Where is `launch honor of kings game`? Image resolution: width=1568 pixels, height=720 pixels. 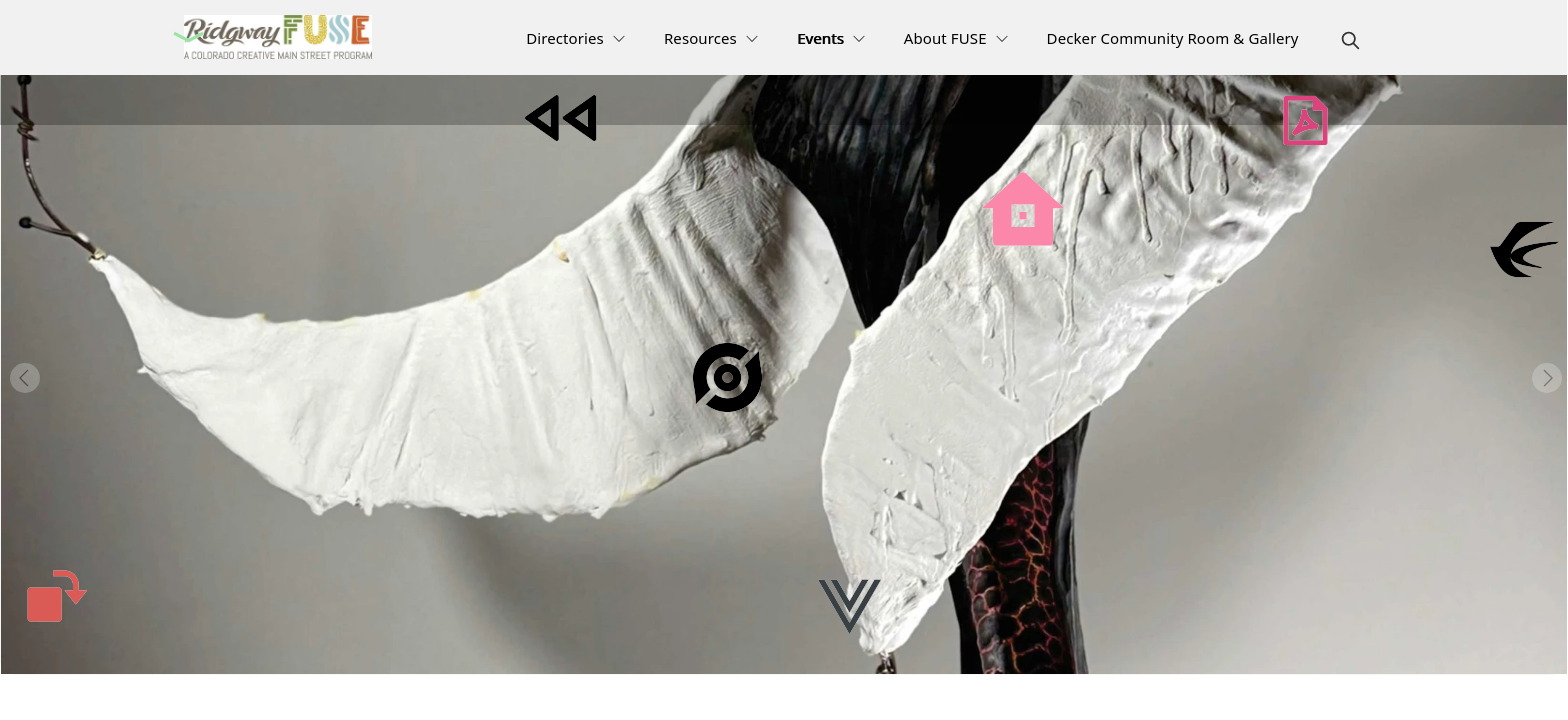 launch honor of kings game is located at coordinates (727, 377).